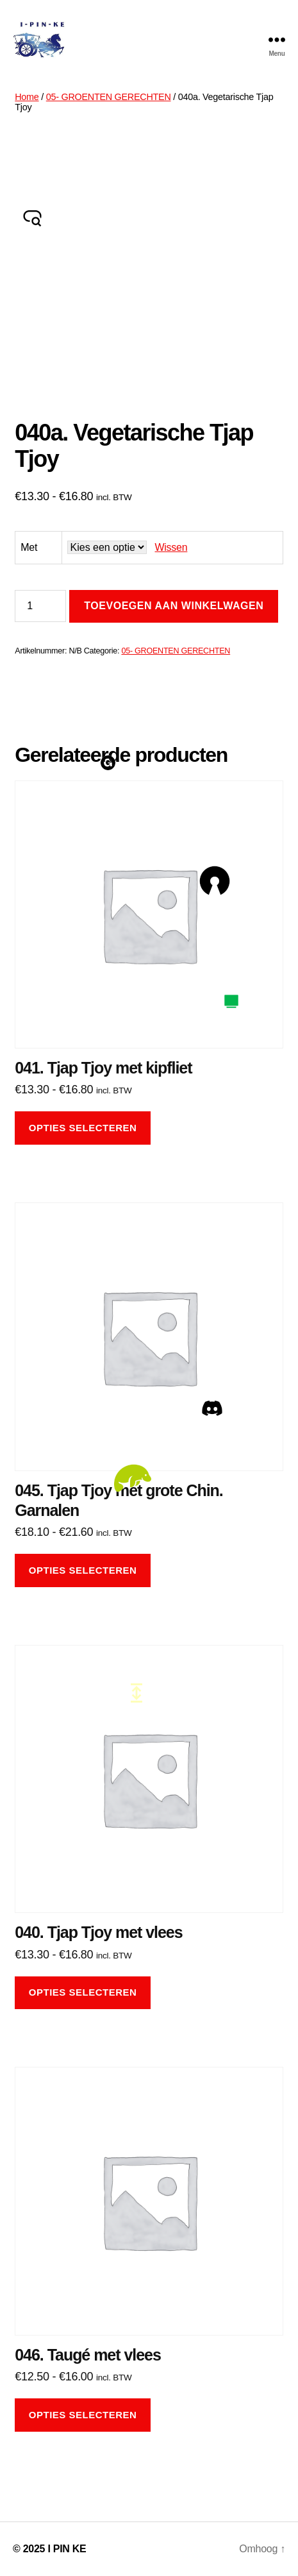 This screenshot has width=298, height=2576. I want to click on access tv or display settings, so click(231, 1001).